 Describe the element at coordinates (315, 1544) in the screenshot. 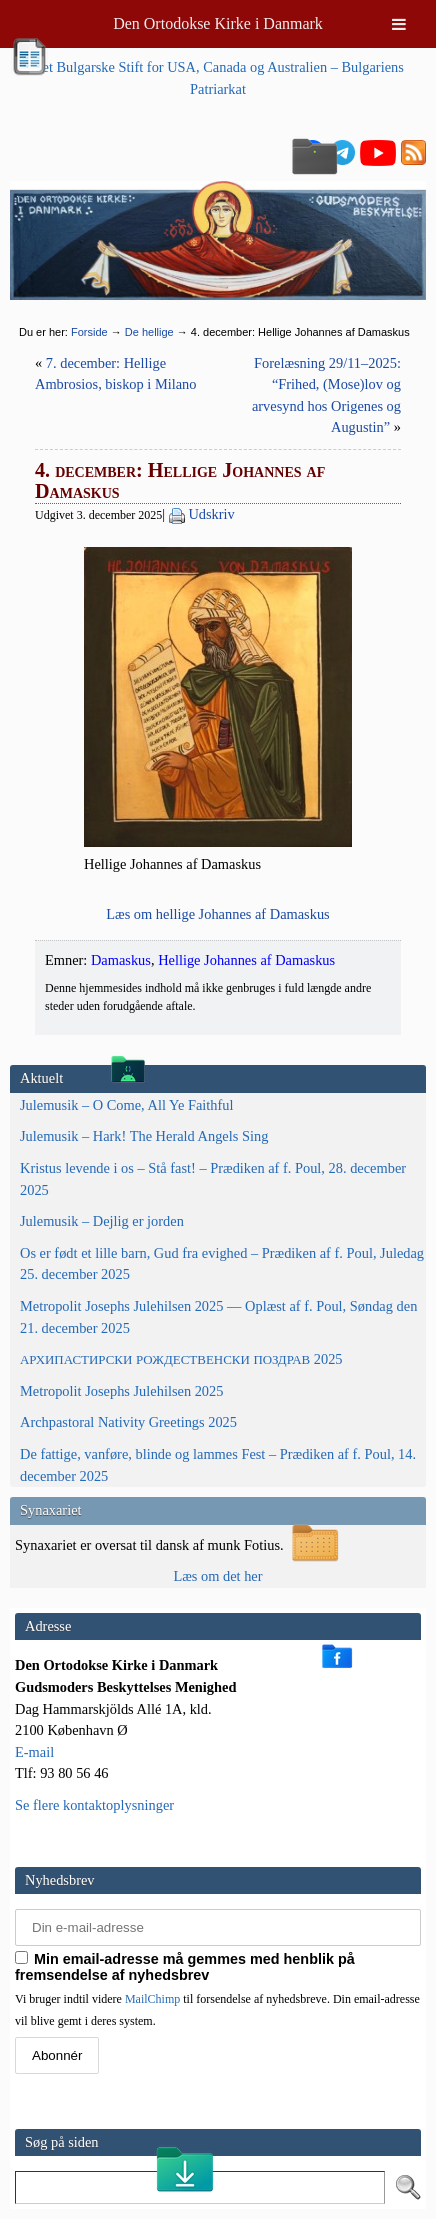

I see `open the eatbiscuit application folder` at that location.